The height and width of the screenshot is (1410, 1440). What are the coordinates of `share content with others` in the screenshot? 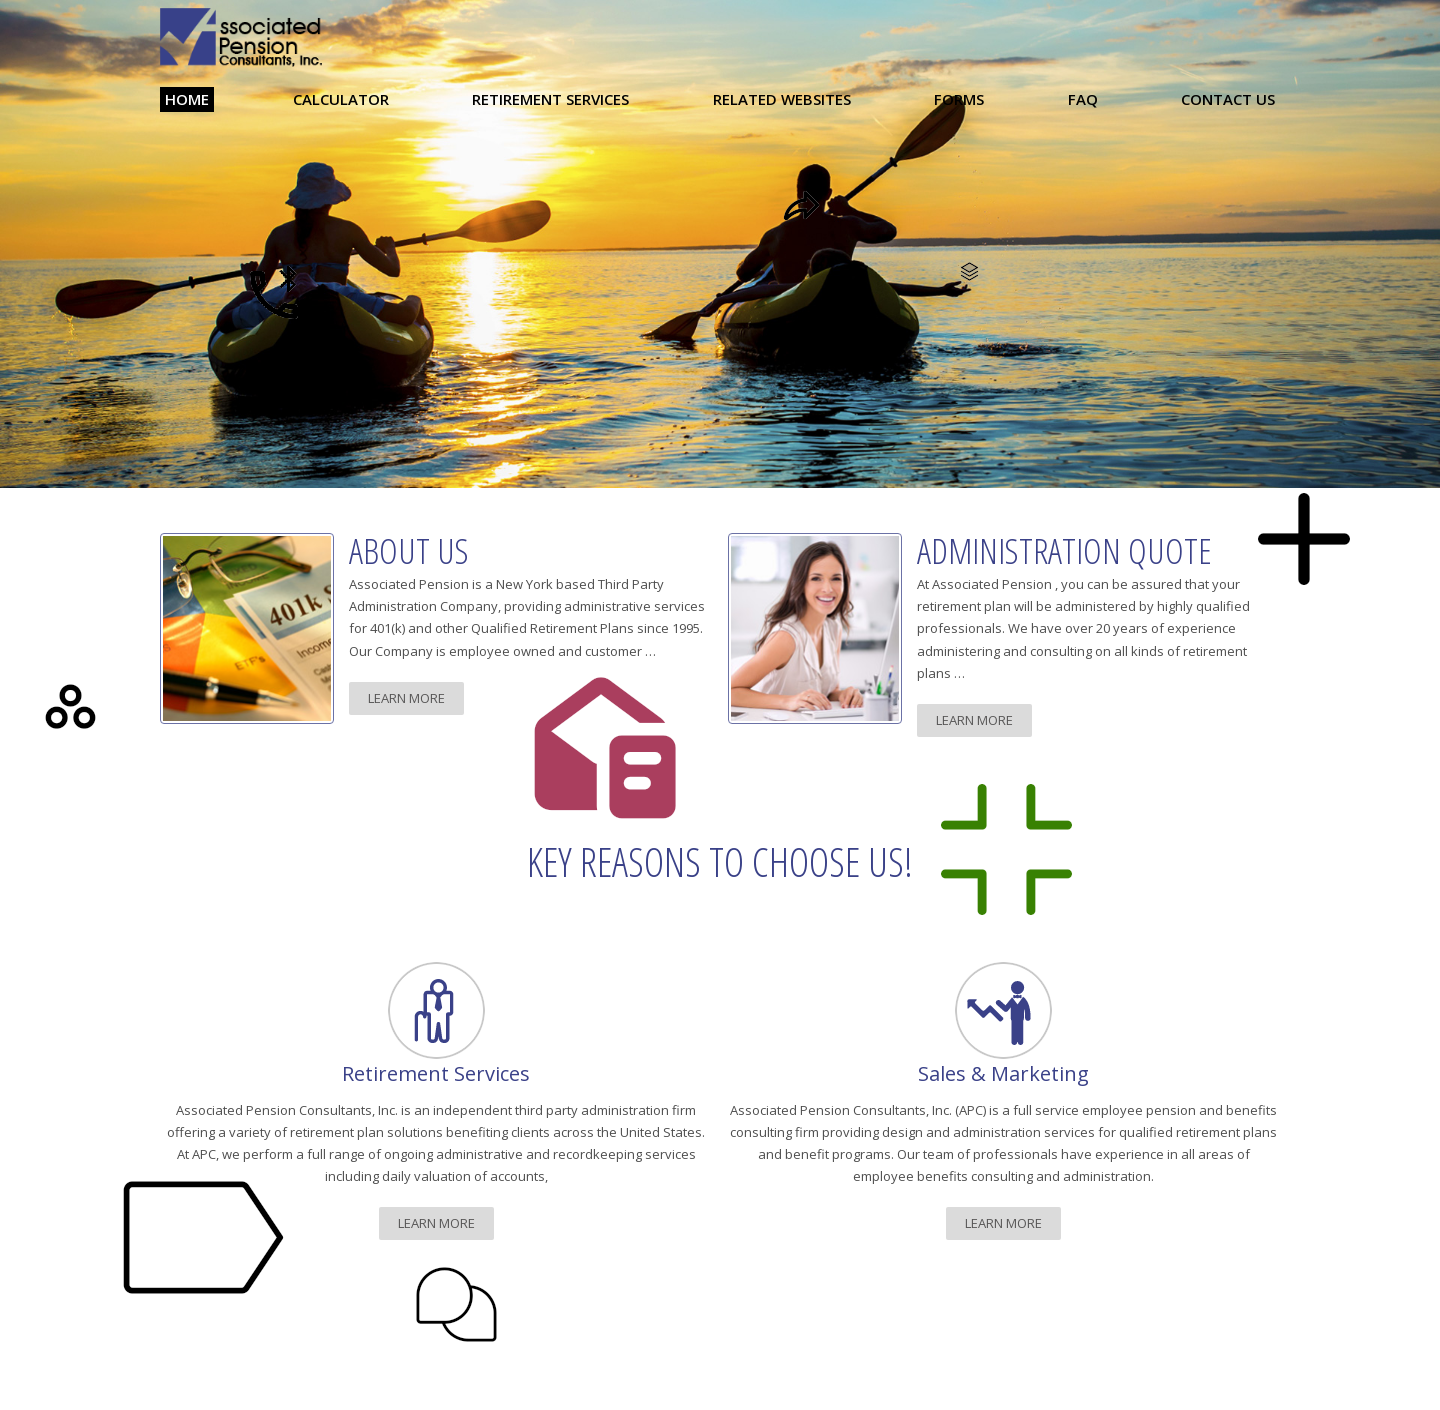 It's located at (801, 207).